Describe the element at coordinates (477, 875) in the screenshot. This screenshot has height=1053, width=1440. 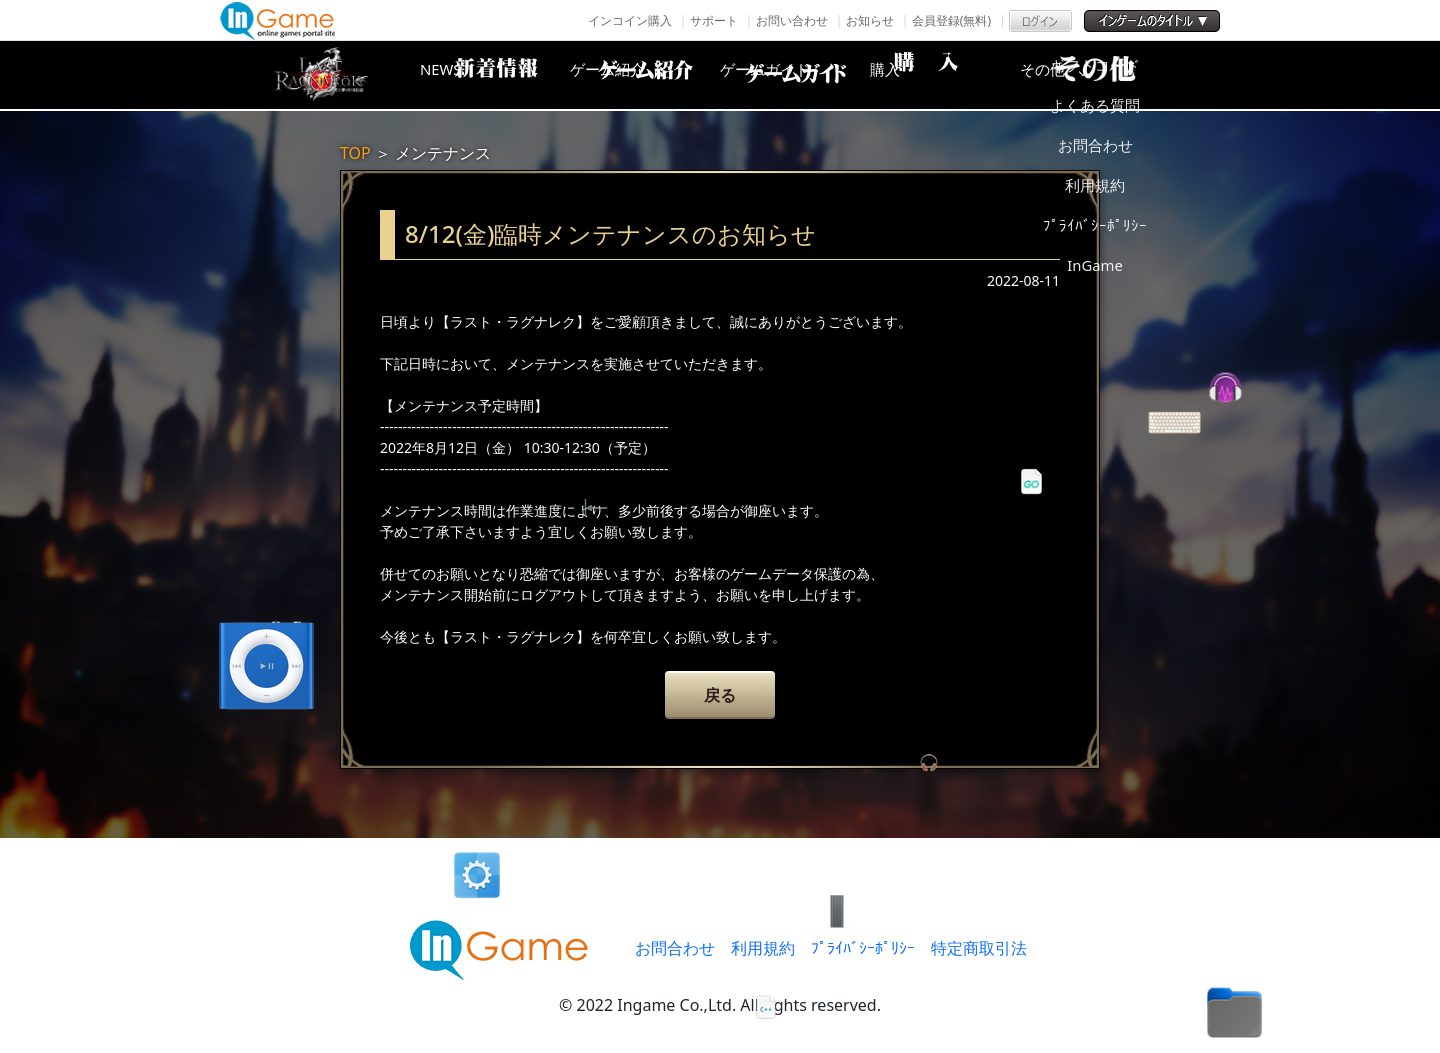
I see `ms-dos or windows executable file` at that location.